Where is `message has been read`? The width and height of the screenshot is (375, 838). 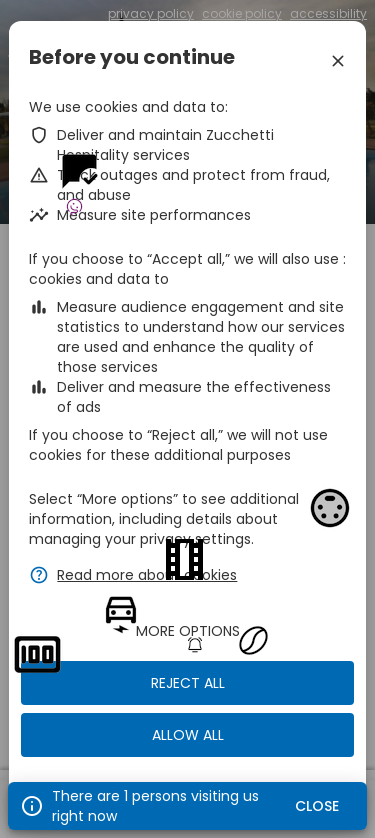
message has been read is located at coordinates (79, 171).